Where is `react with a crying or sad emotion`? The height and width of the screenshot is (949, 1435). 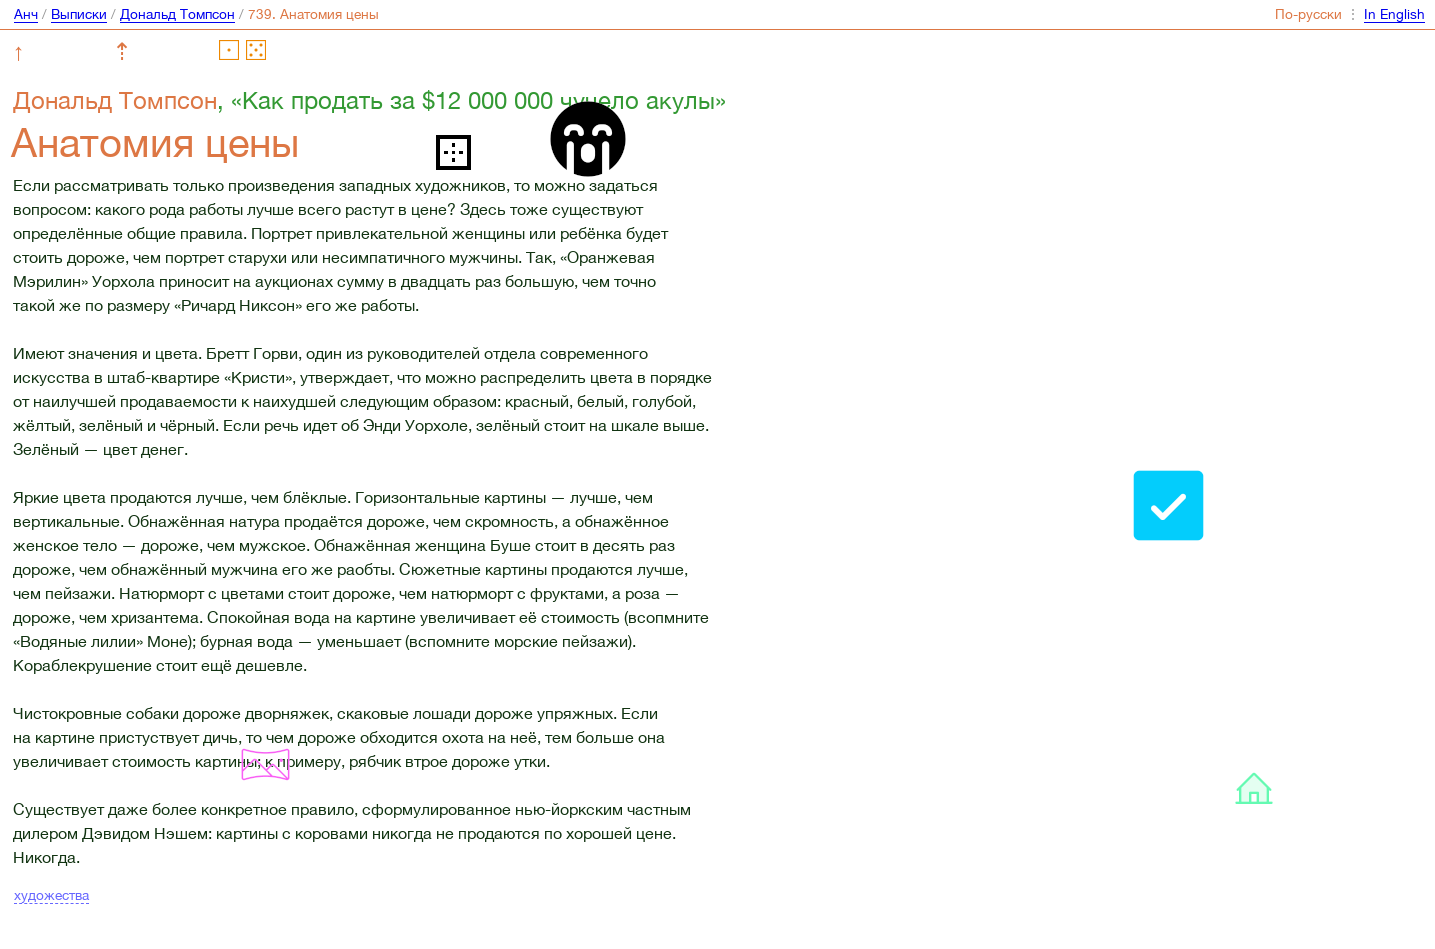 react with a crying or sad emotion is located at coordinates (588, 139).